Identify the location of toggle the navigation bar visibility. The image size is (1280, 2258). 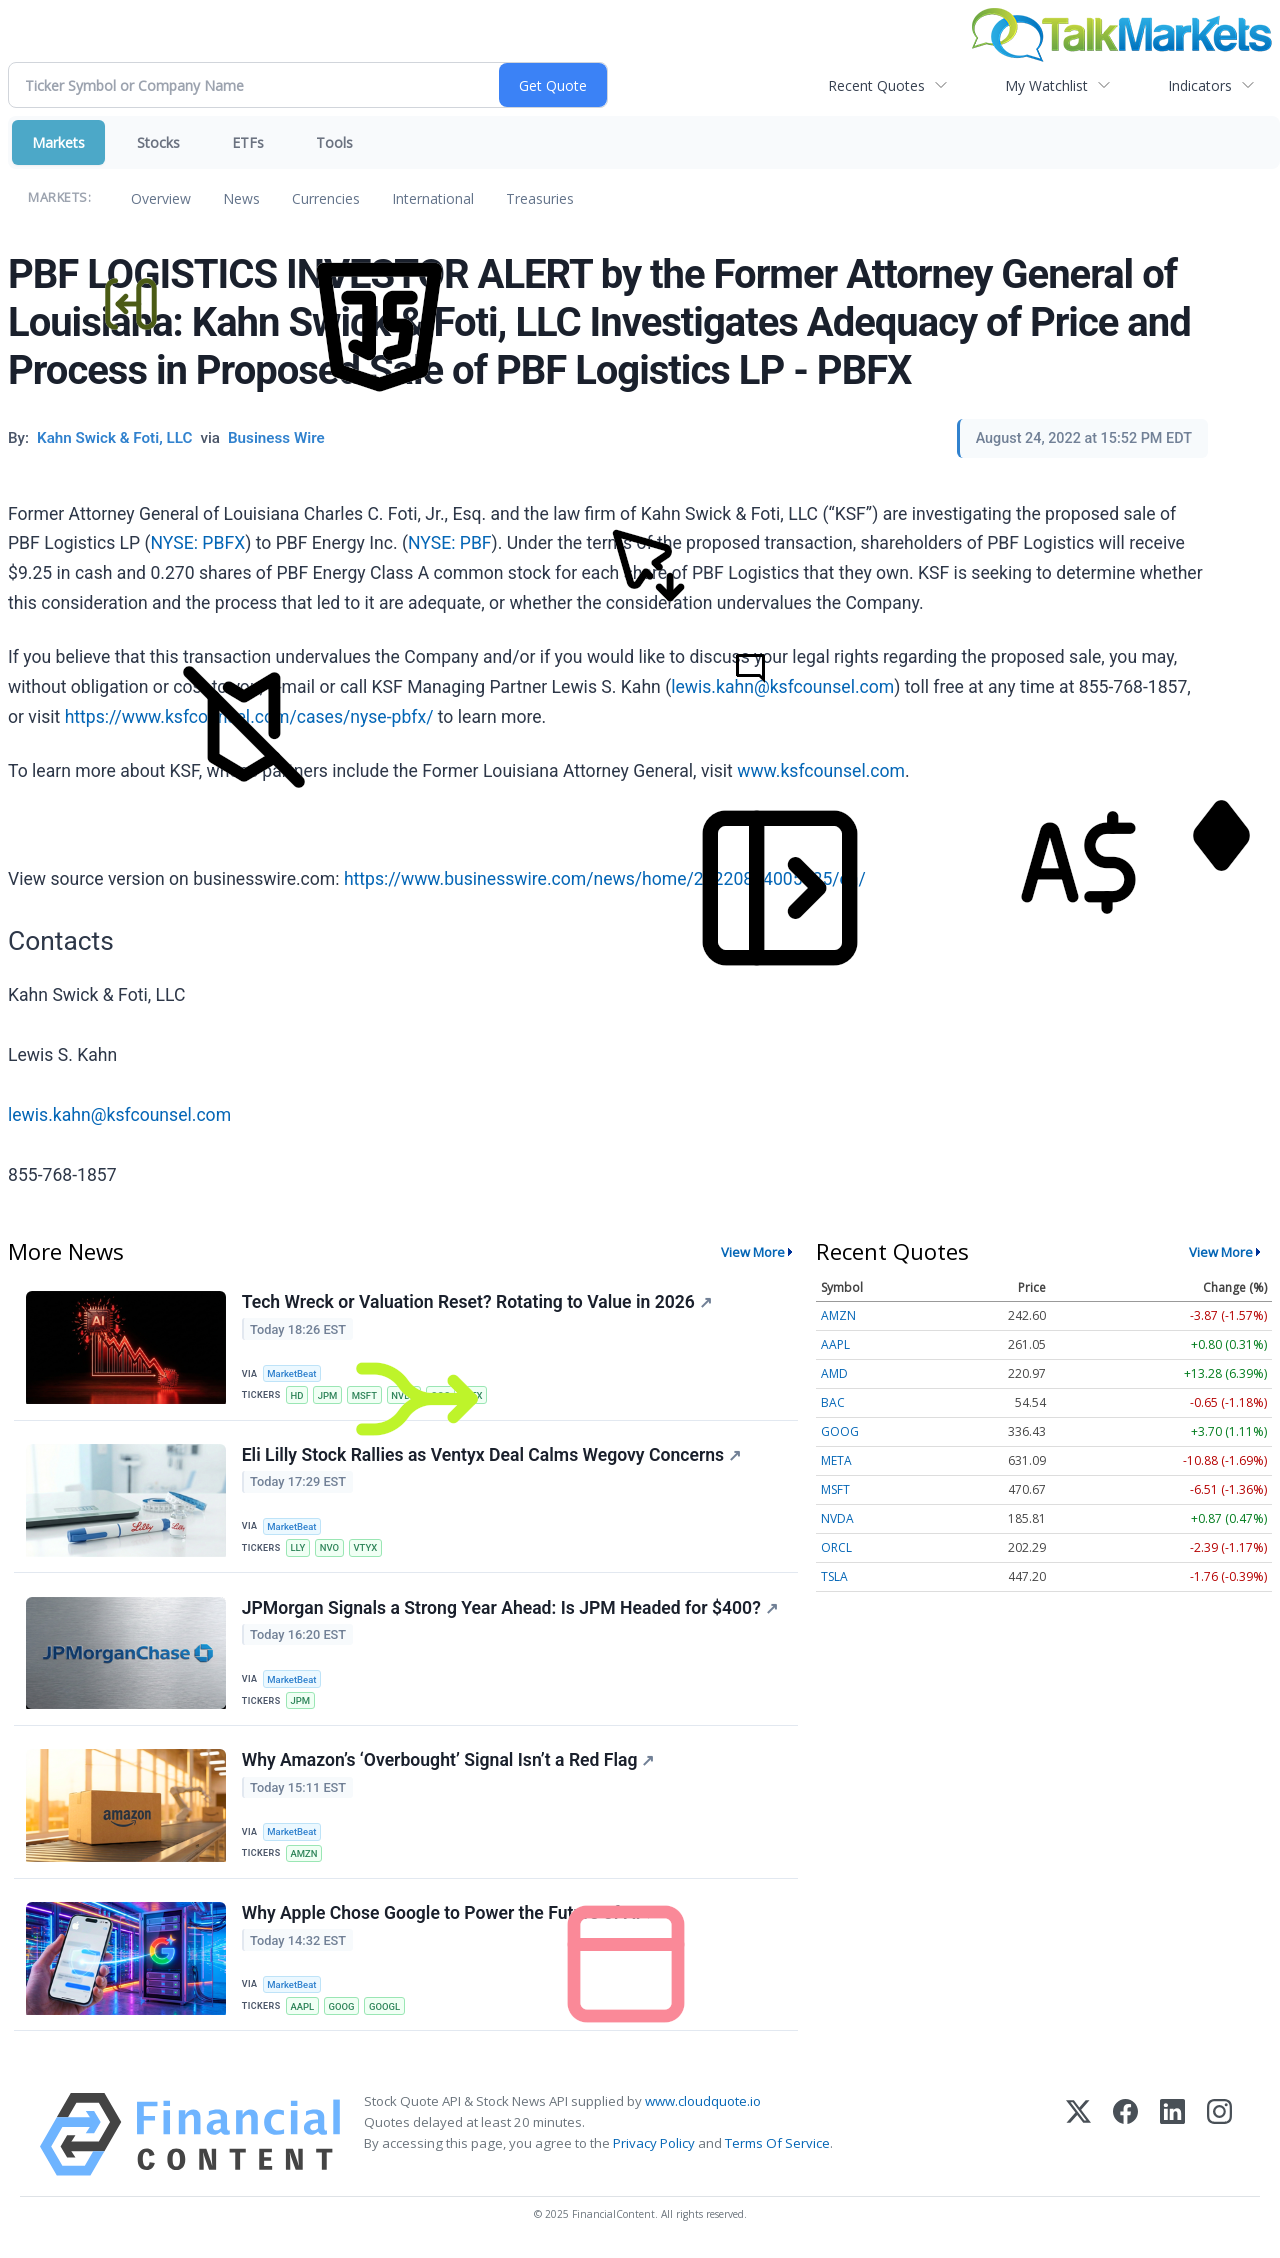
(626, 1964).